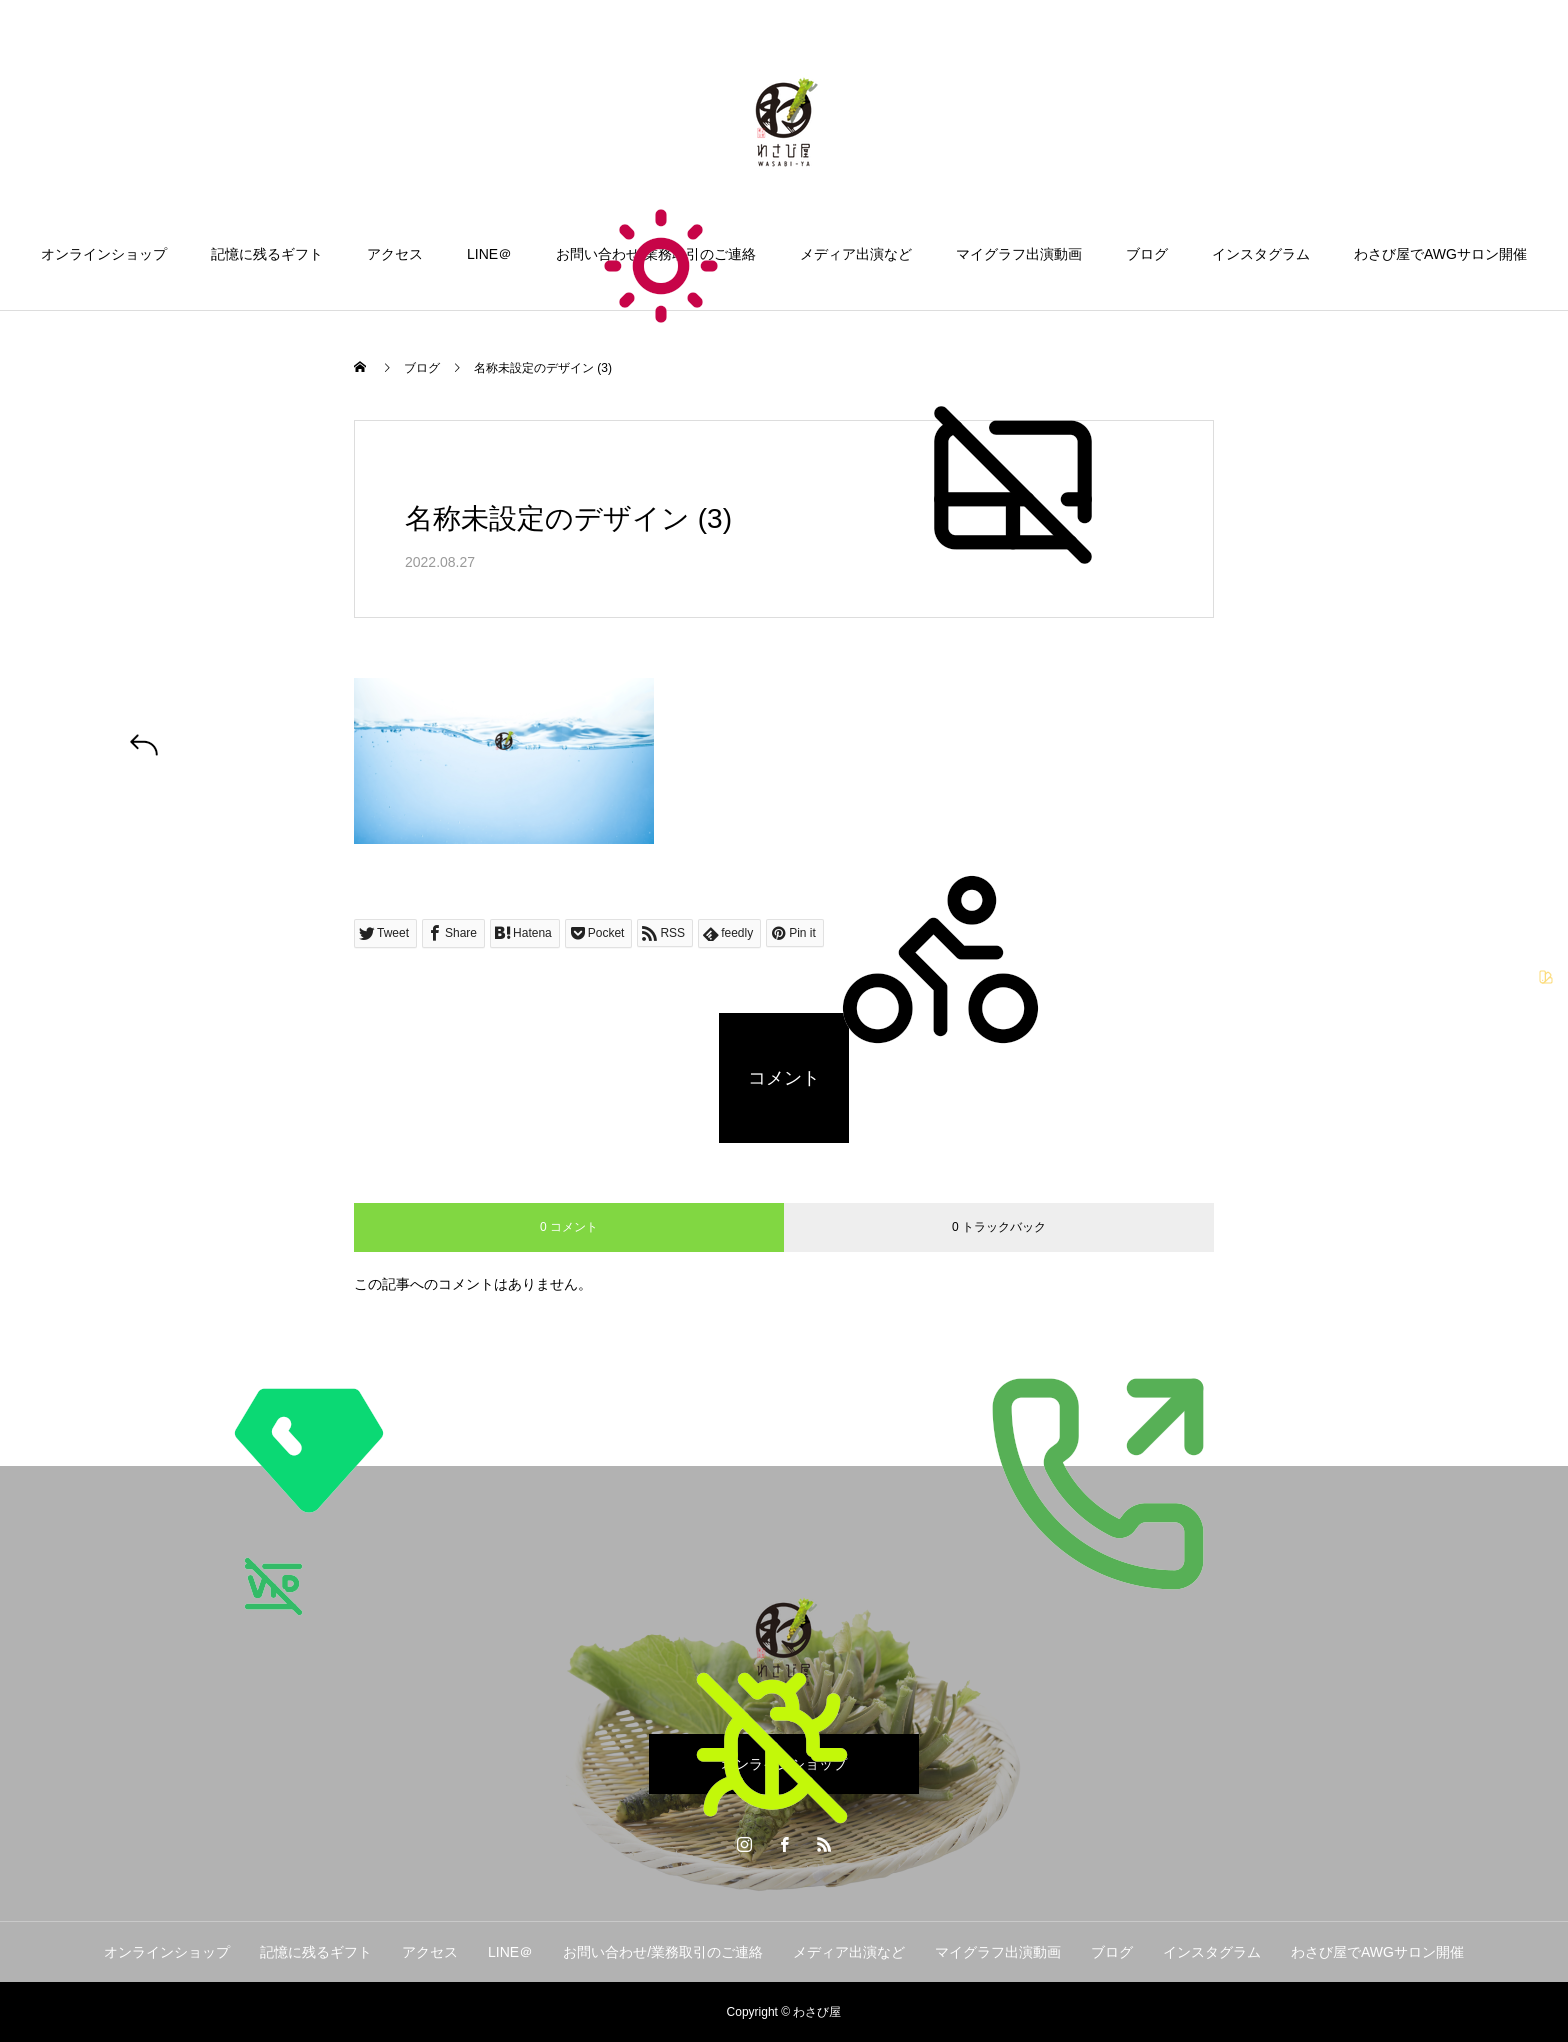  Describe the element at coordinates (661, 266) in the screenshot. I see `switch to light mode` at that location.